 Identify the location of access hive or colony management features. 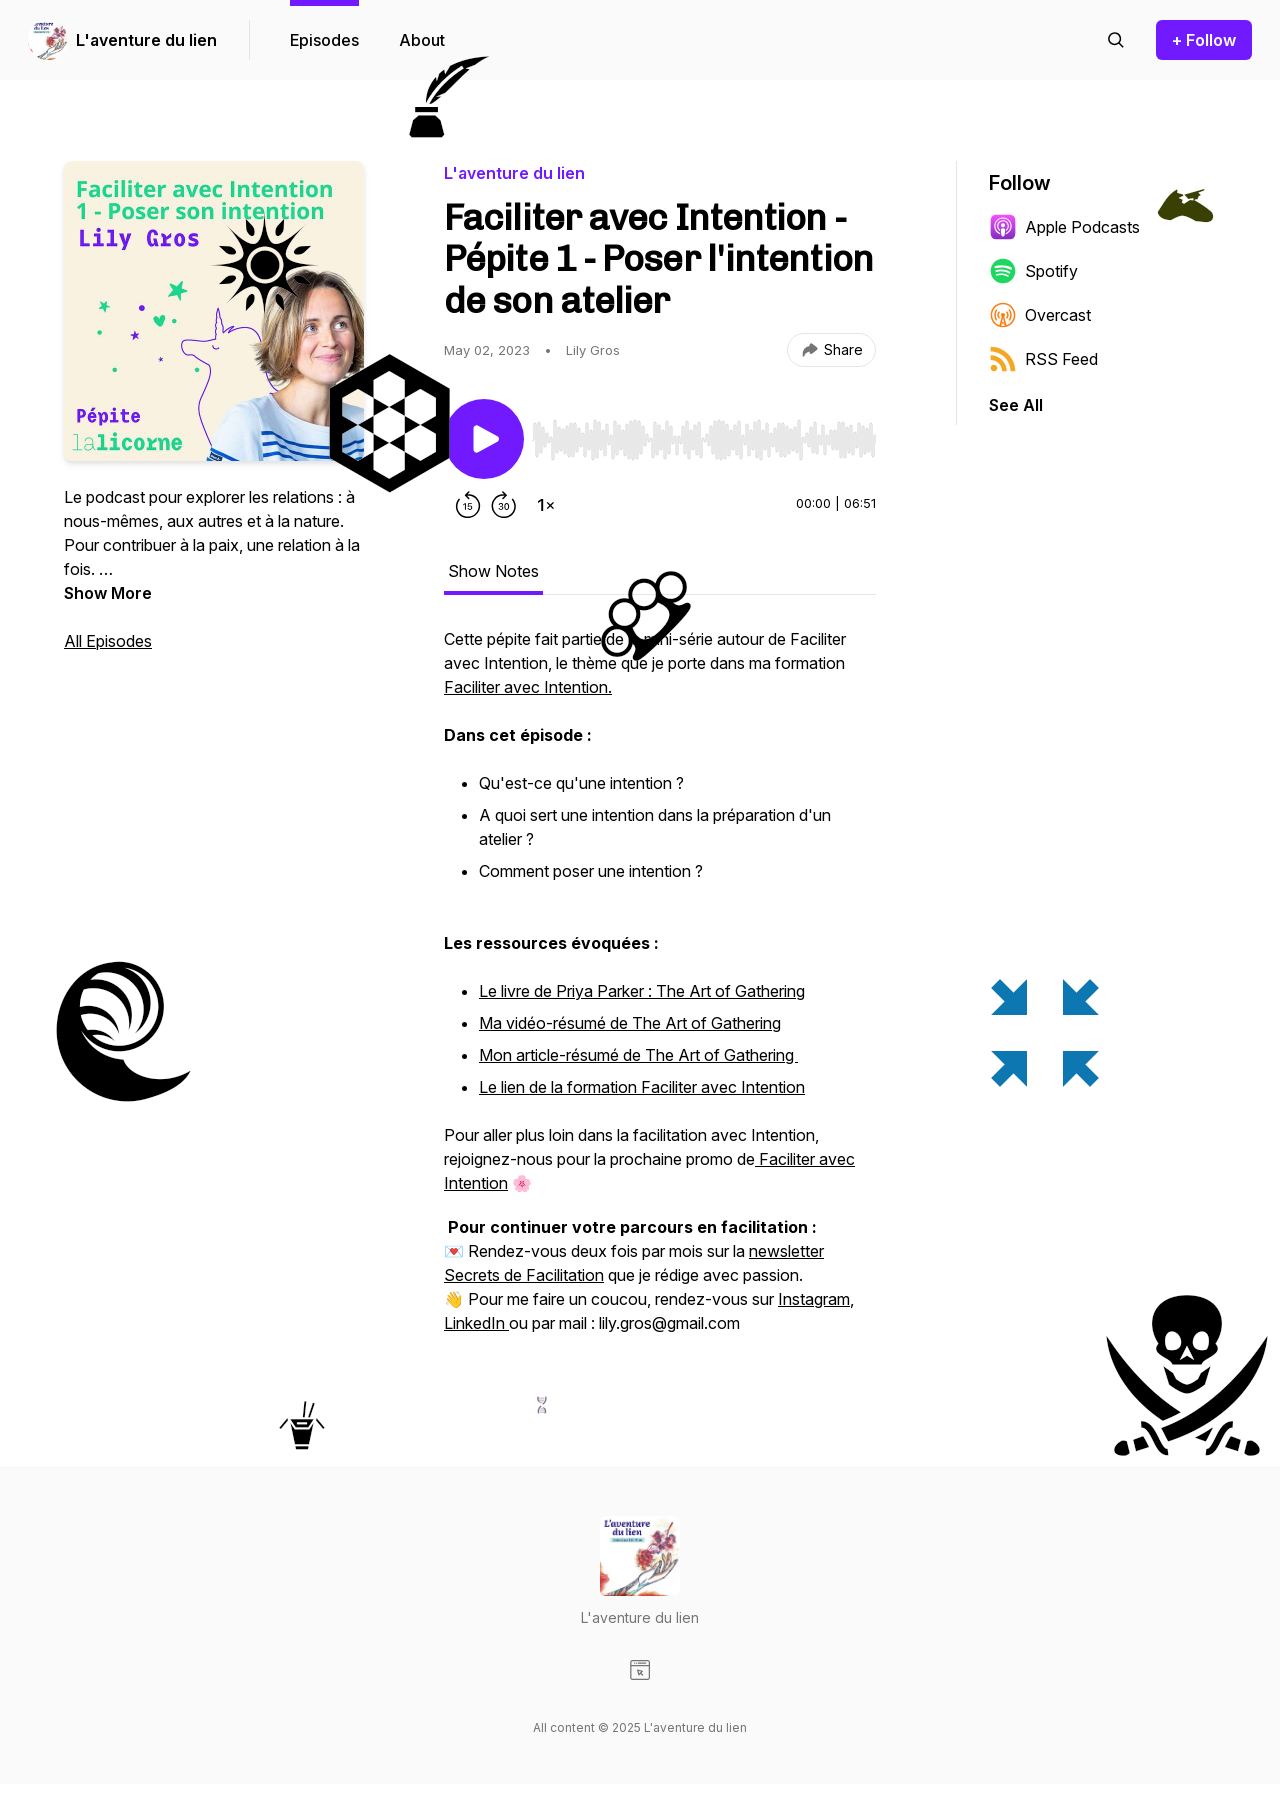
(391, 423).